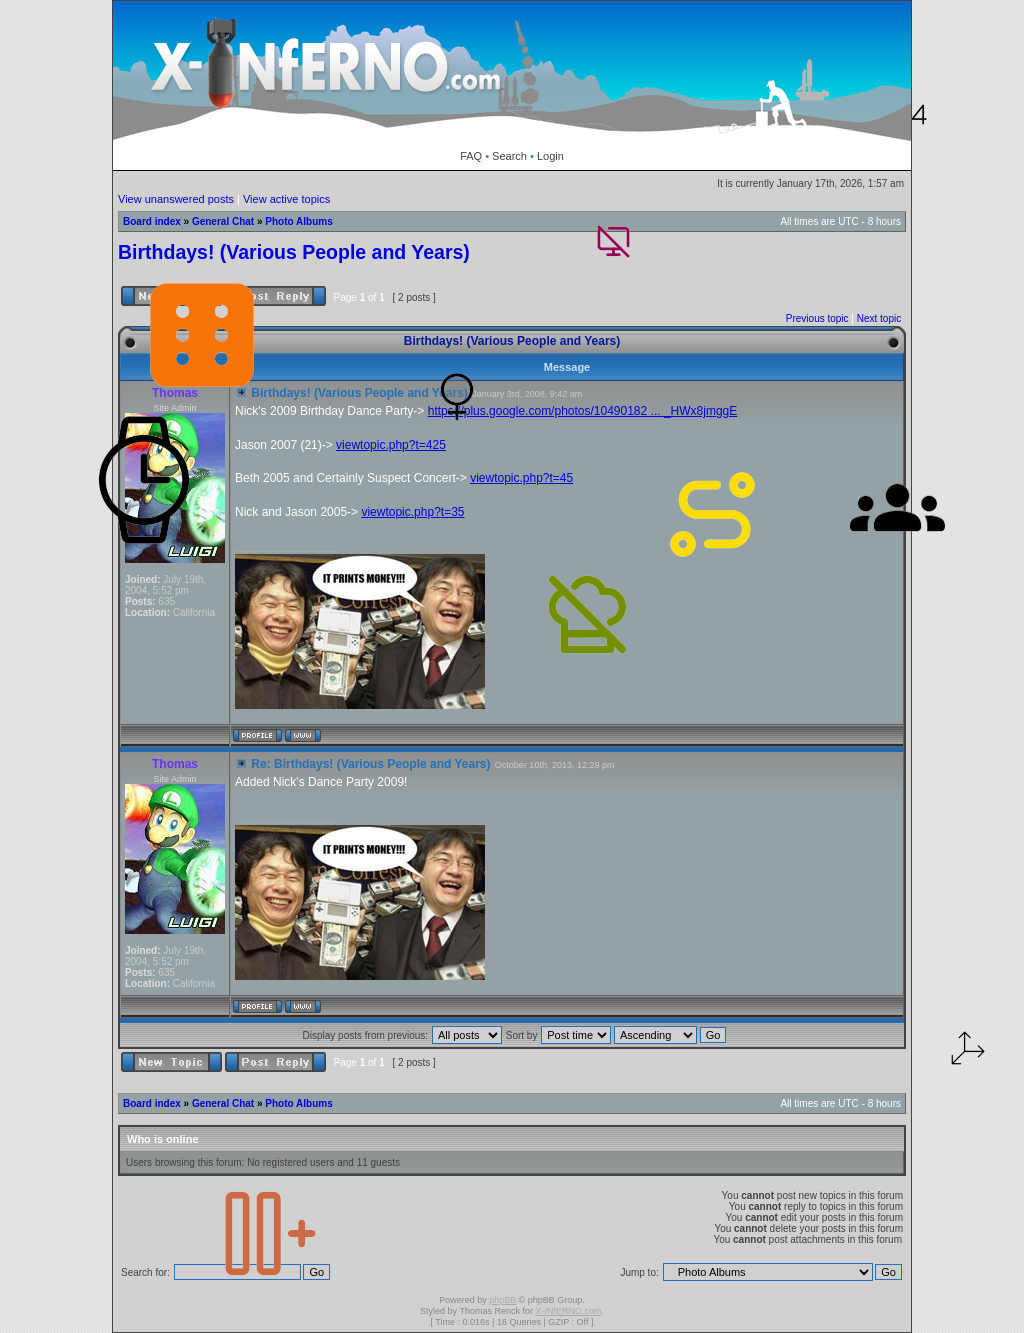 The height and width of the screenshot is (1333, 1024). I want to click on randomize or shuffle content, so click(202, 335).